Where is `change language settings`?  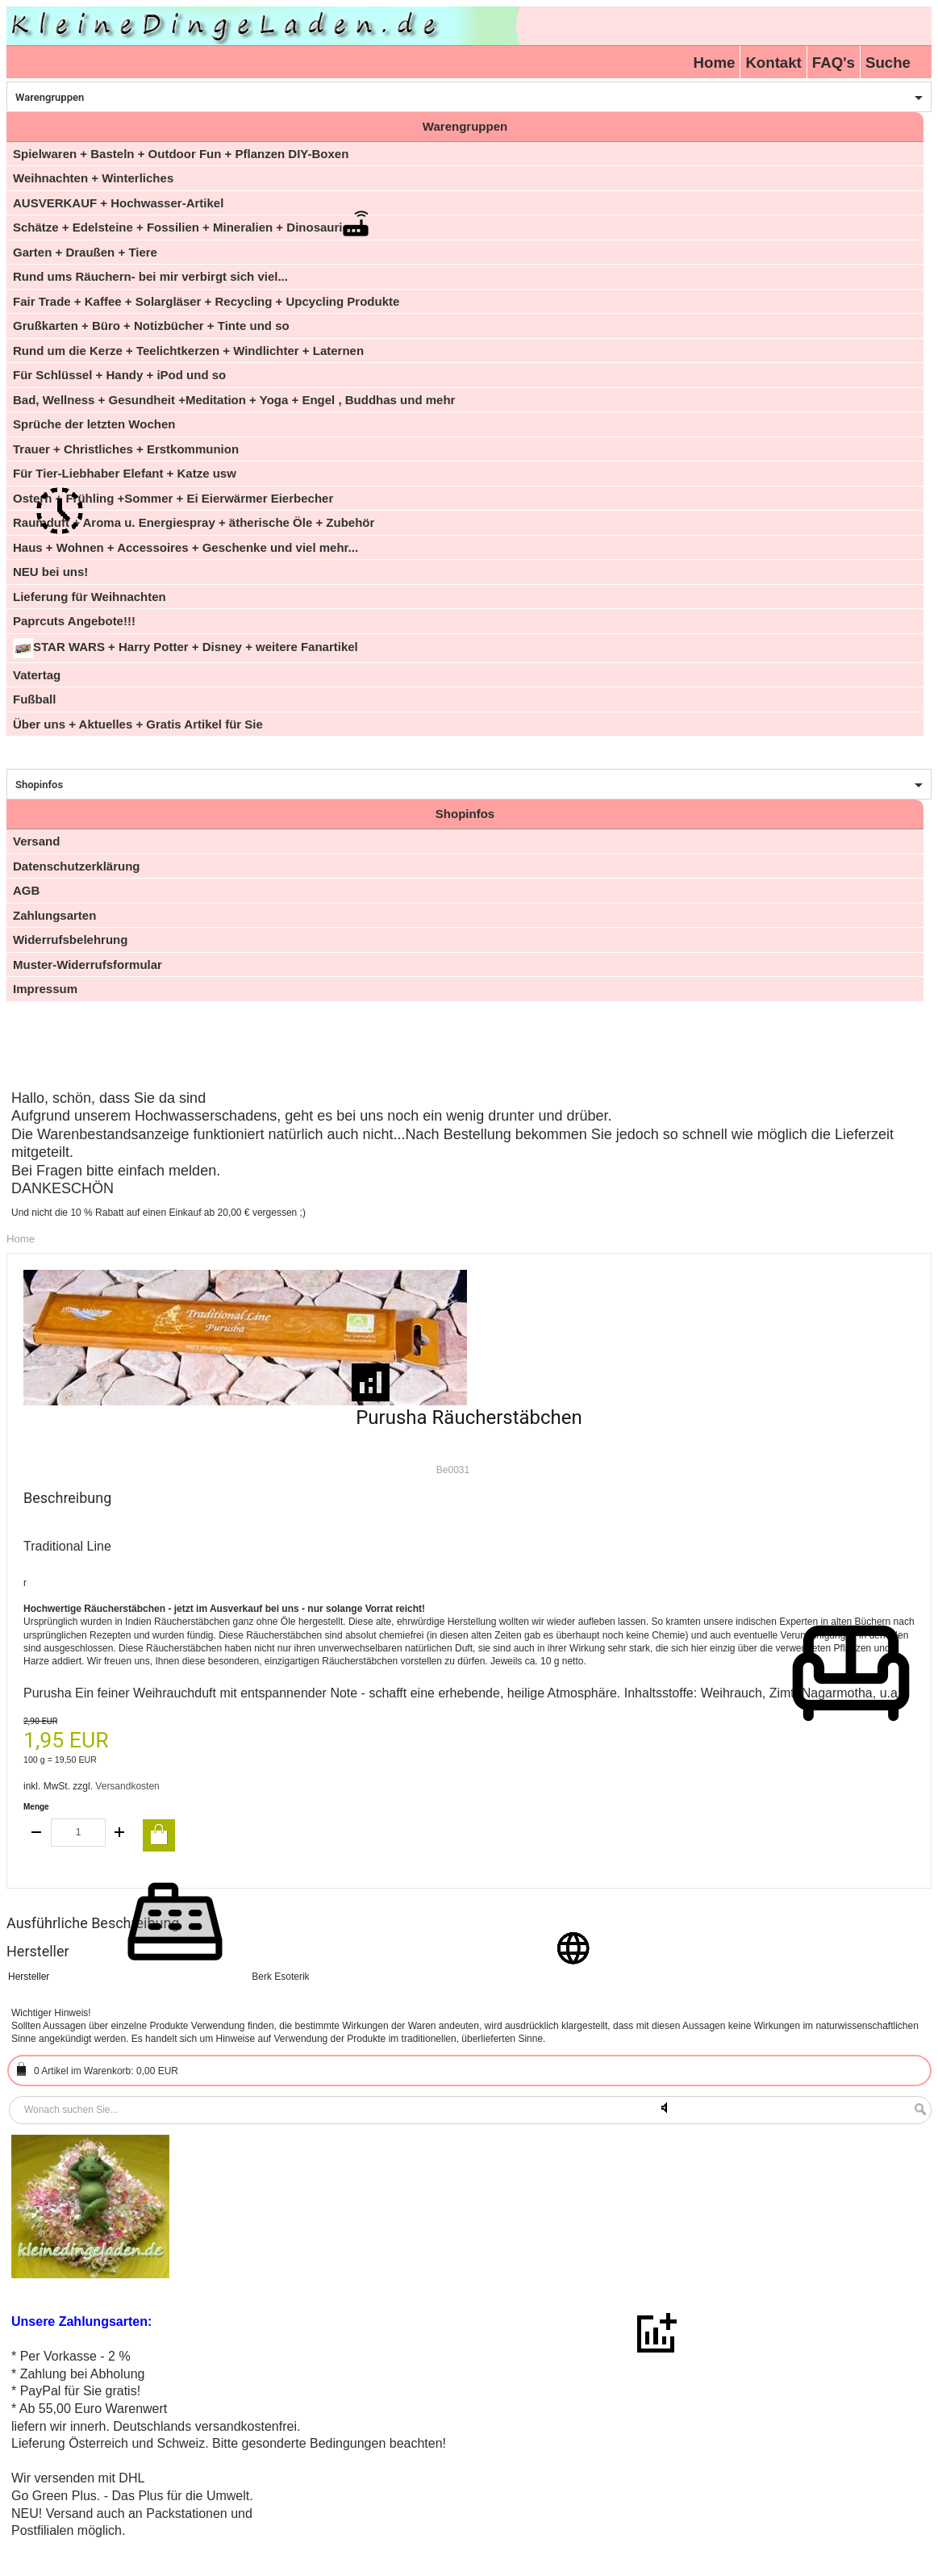
change language settings is located at coordinates (573, 1948).